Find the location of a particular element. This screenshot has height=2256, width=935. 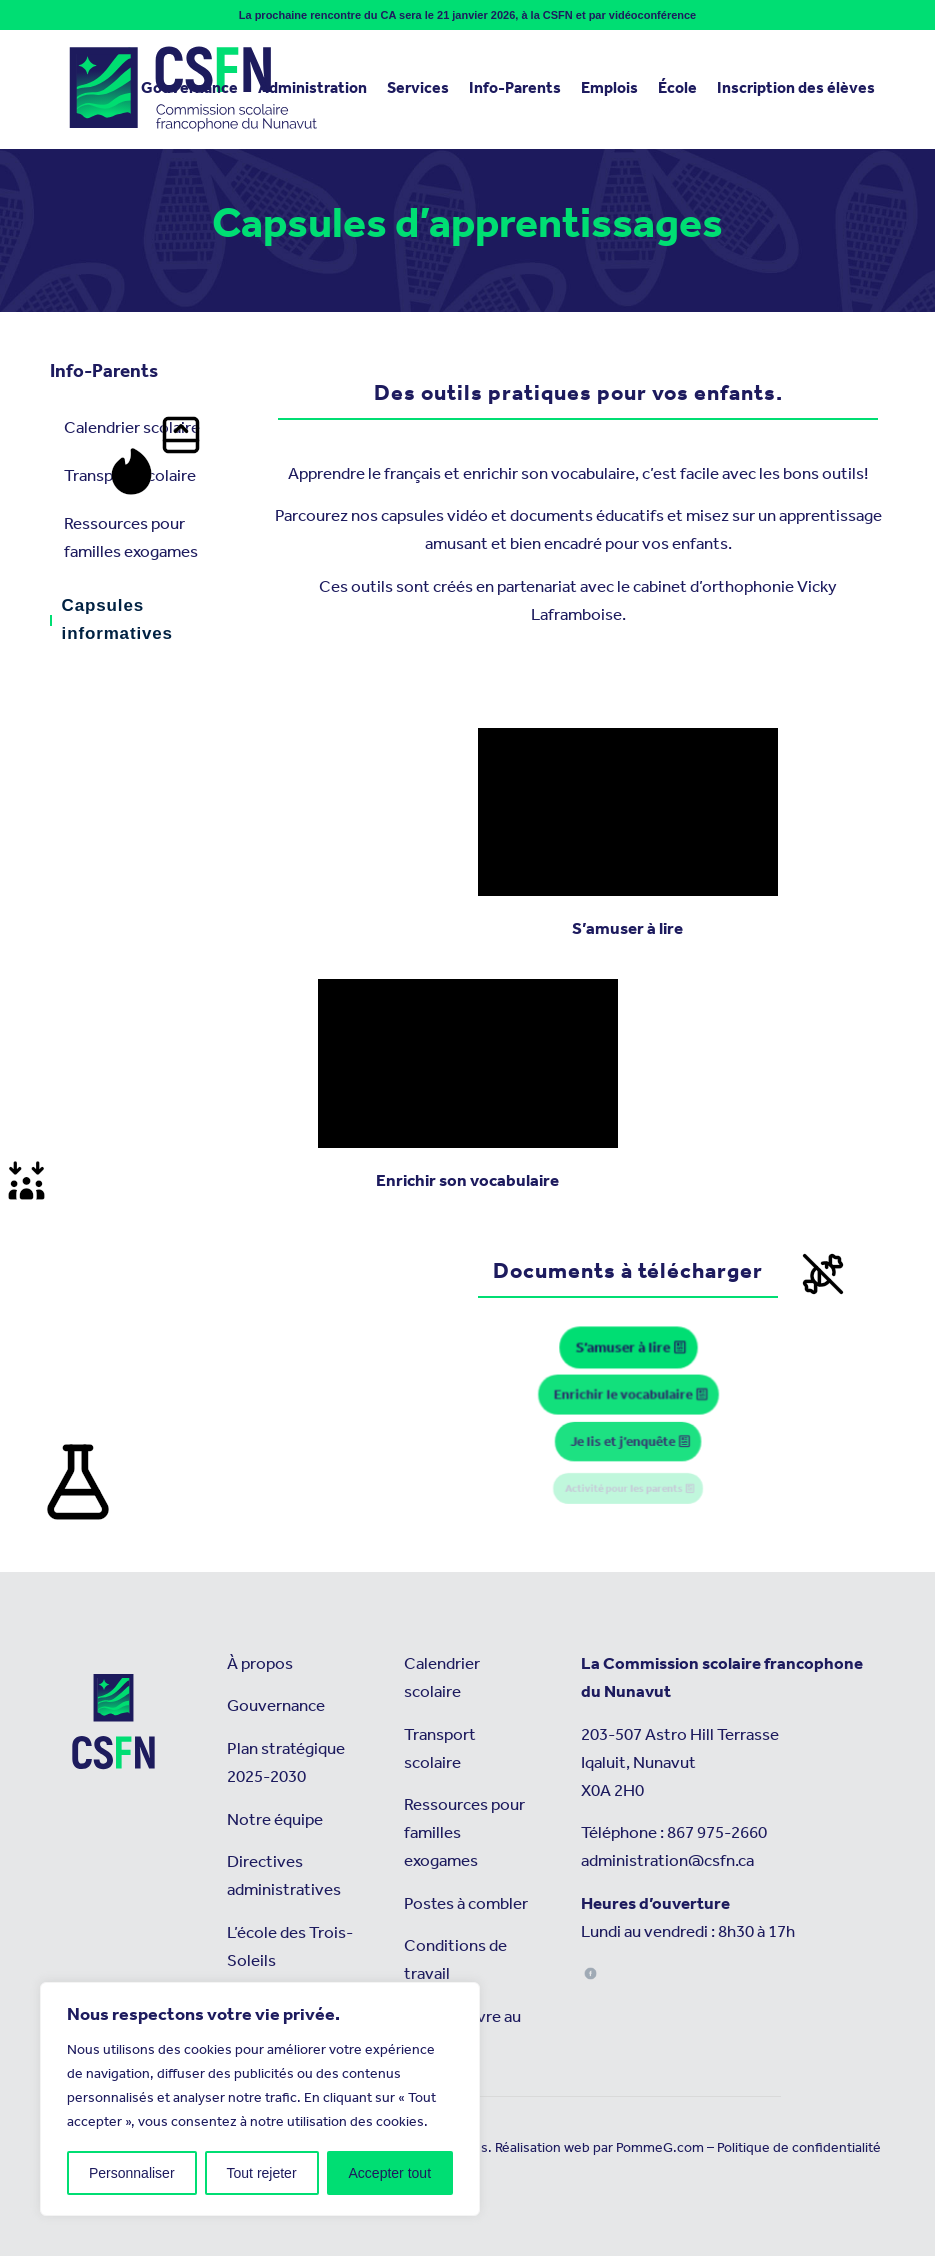

distribute tasks or assignments to team members is located at coordinates (26, 1181).